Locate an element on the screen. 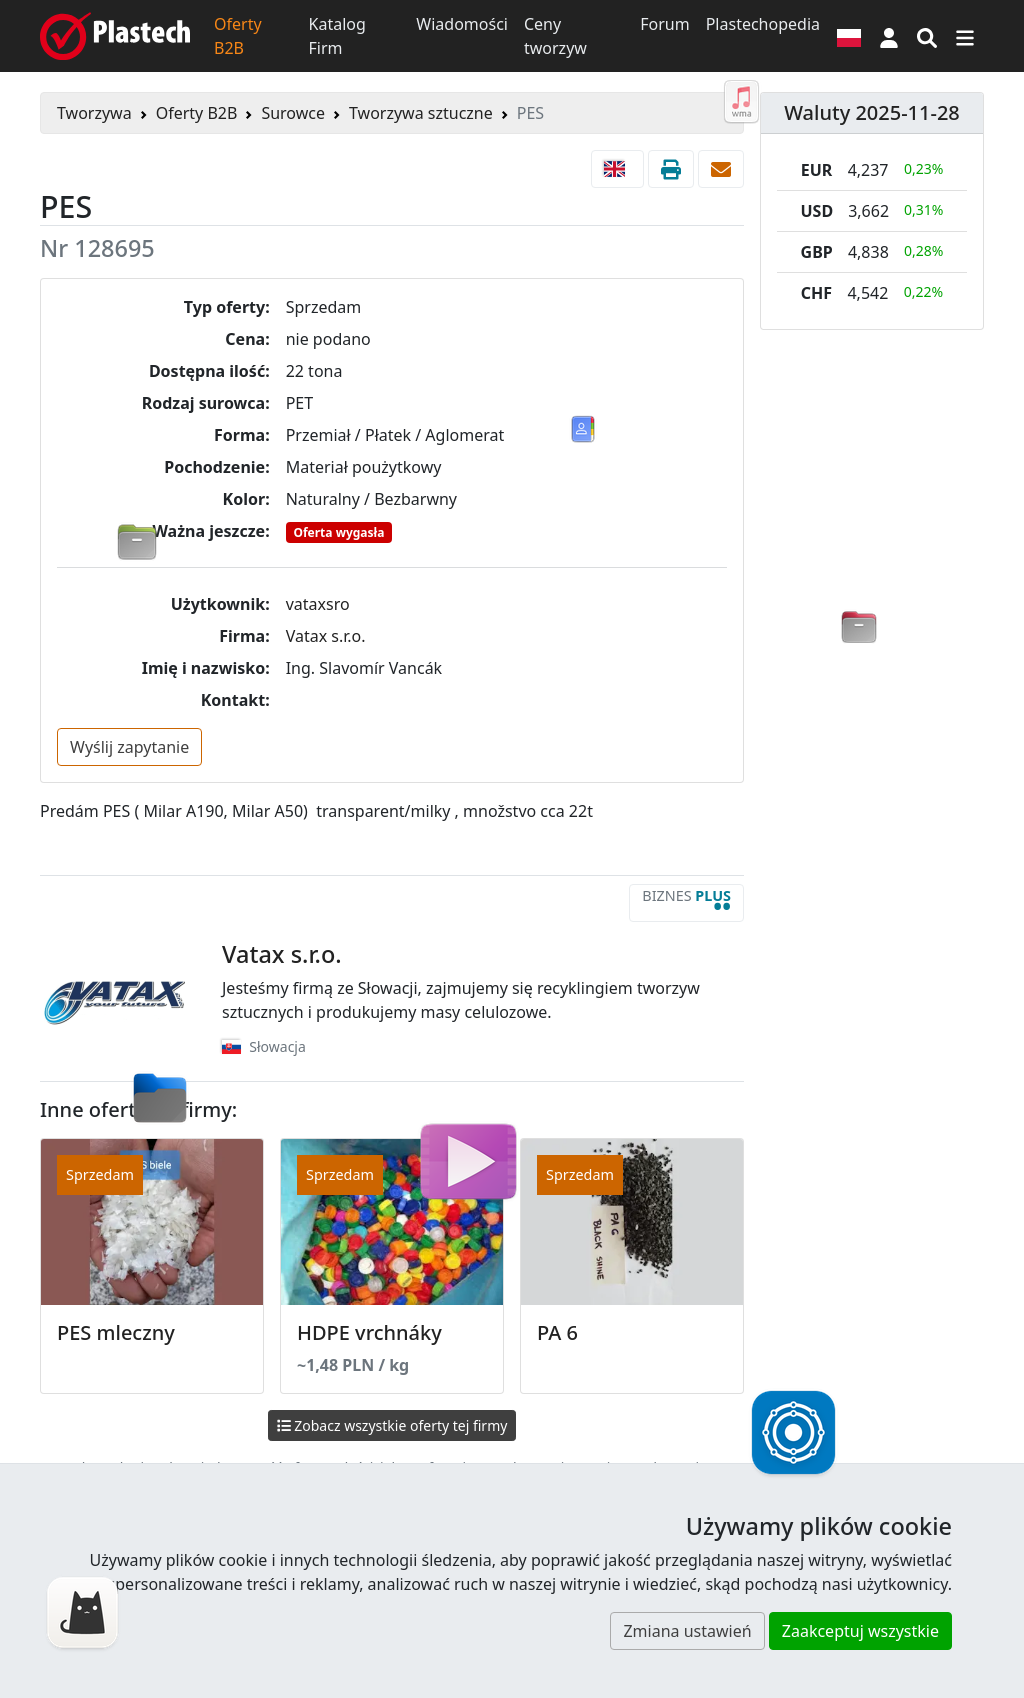 The height and width of the screenshot is (1698, 1024). a windows media audio file is located at coordinates (741, 101).